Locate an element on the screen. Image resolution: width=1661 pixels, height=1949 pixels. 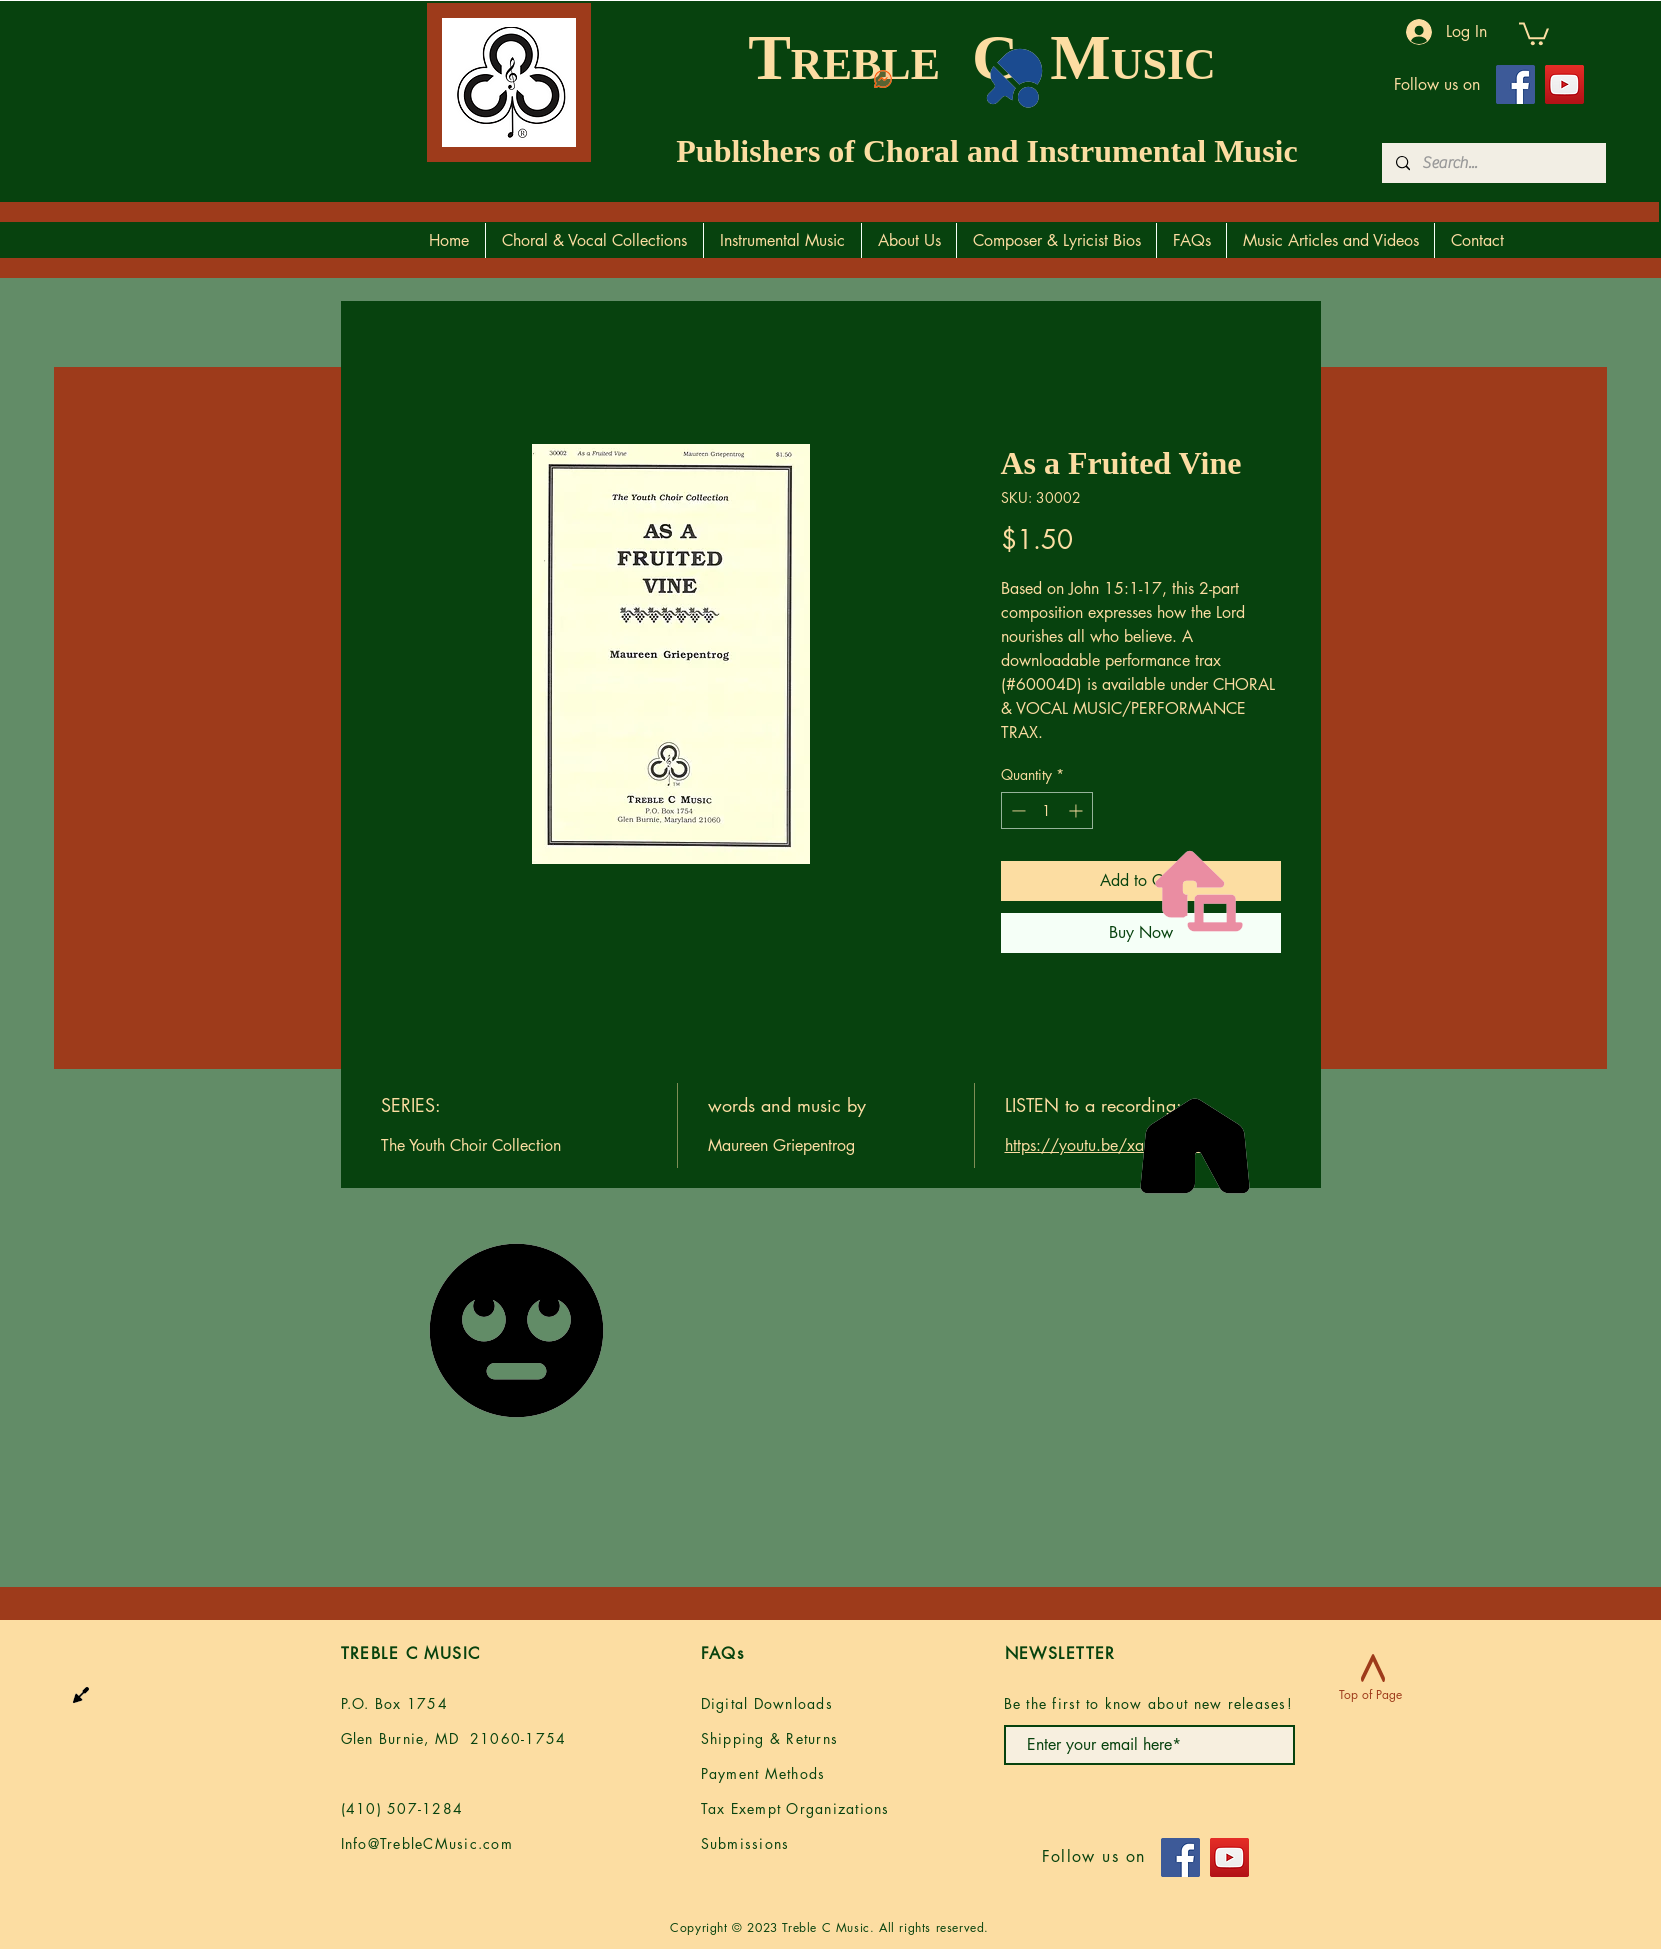
work from home or remote work mode is located at coordinates (1199, 890).